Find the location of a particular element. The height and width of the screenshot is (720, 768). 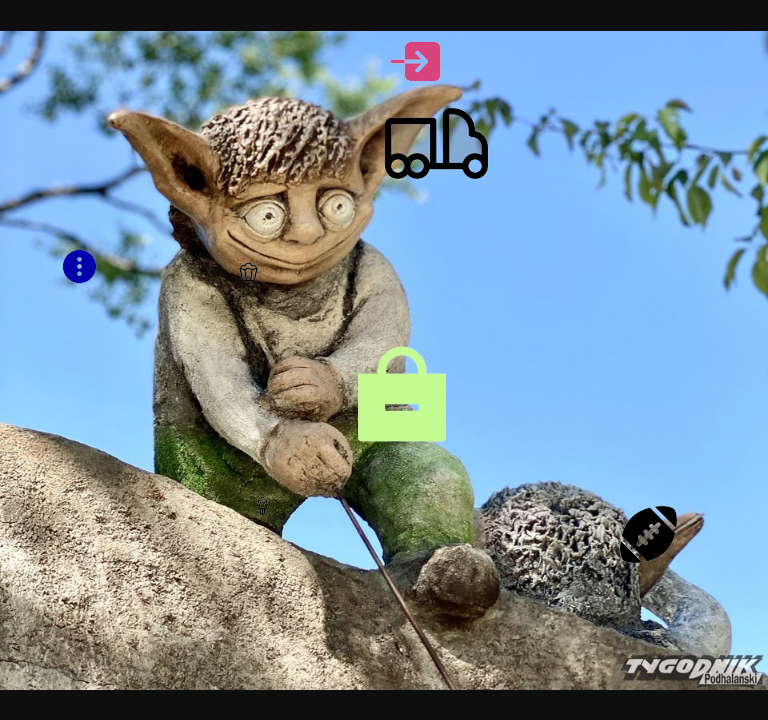

indicates women's restroom or facilities is located at coordinates (262, 504).